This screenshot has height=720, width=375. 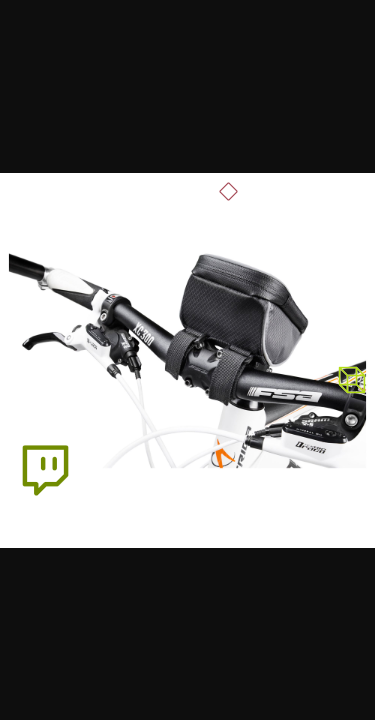 What do you see at coordinates (352, 380) in the screenshot?
I see `view 3D model or object` at bounding box center [352, 380].